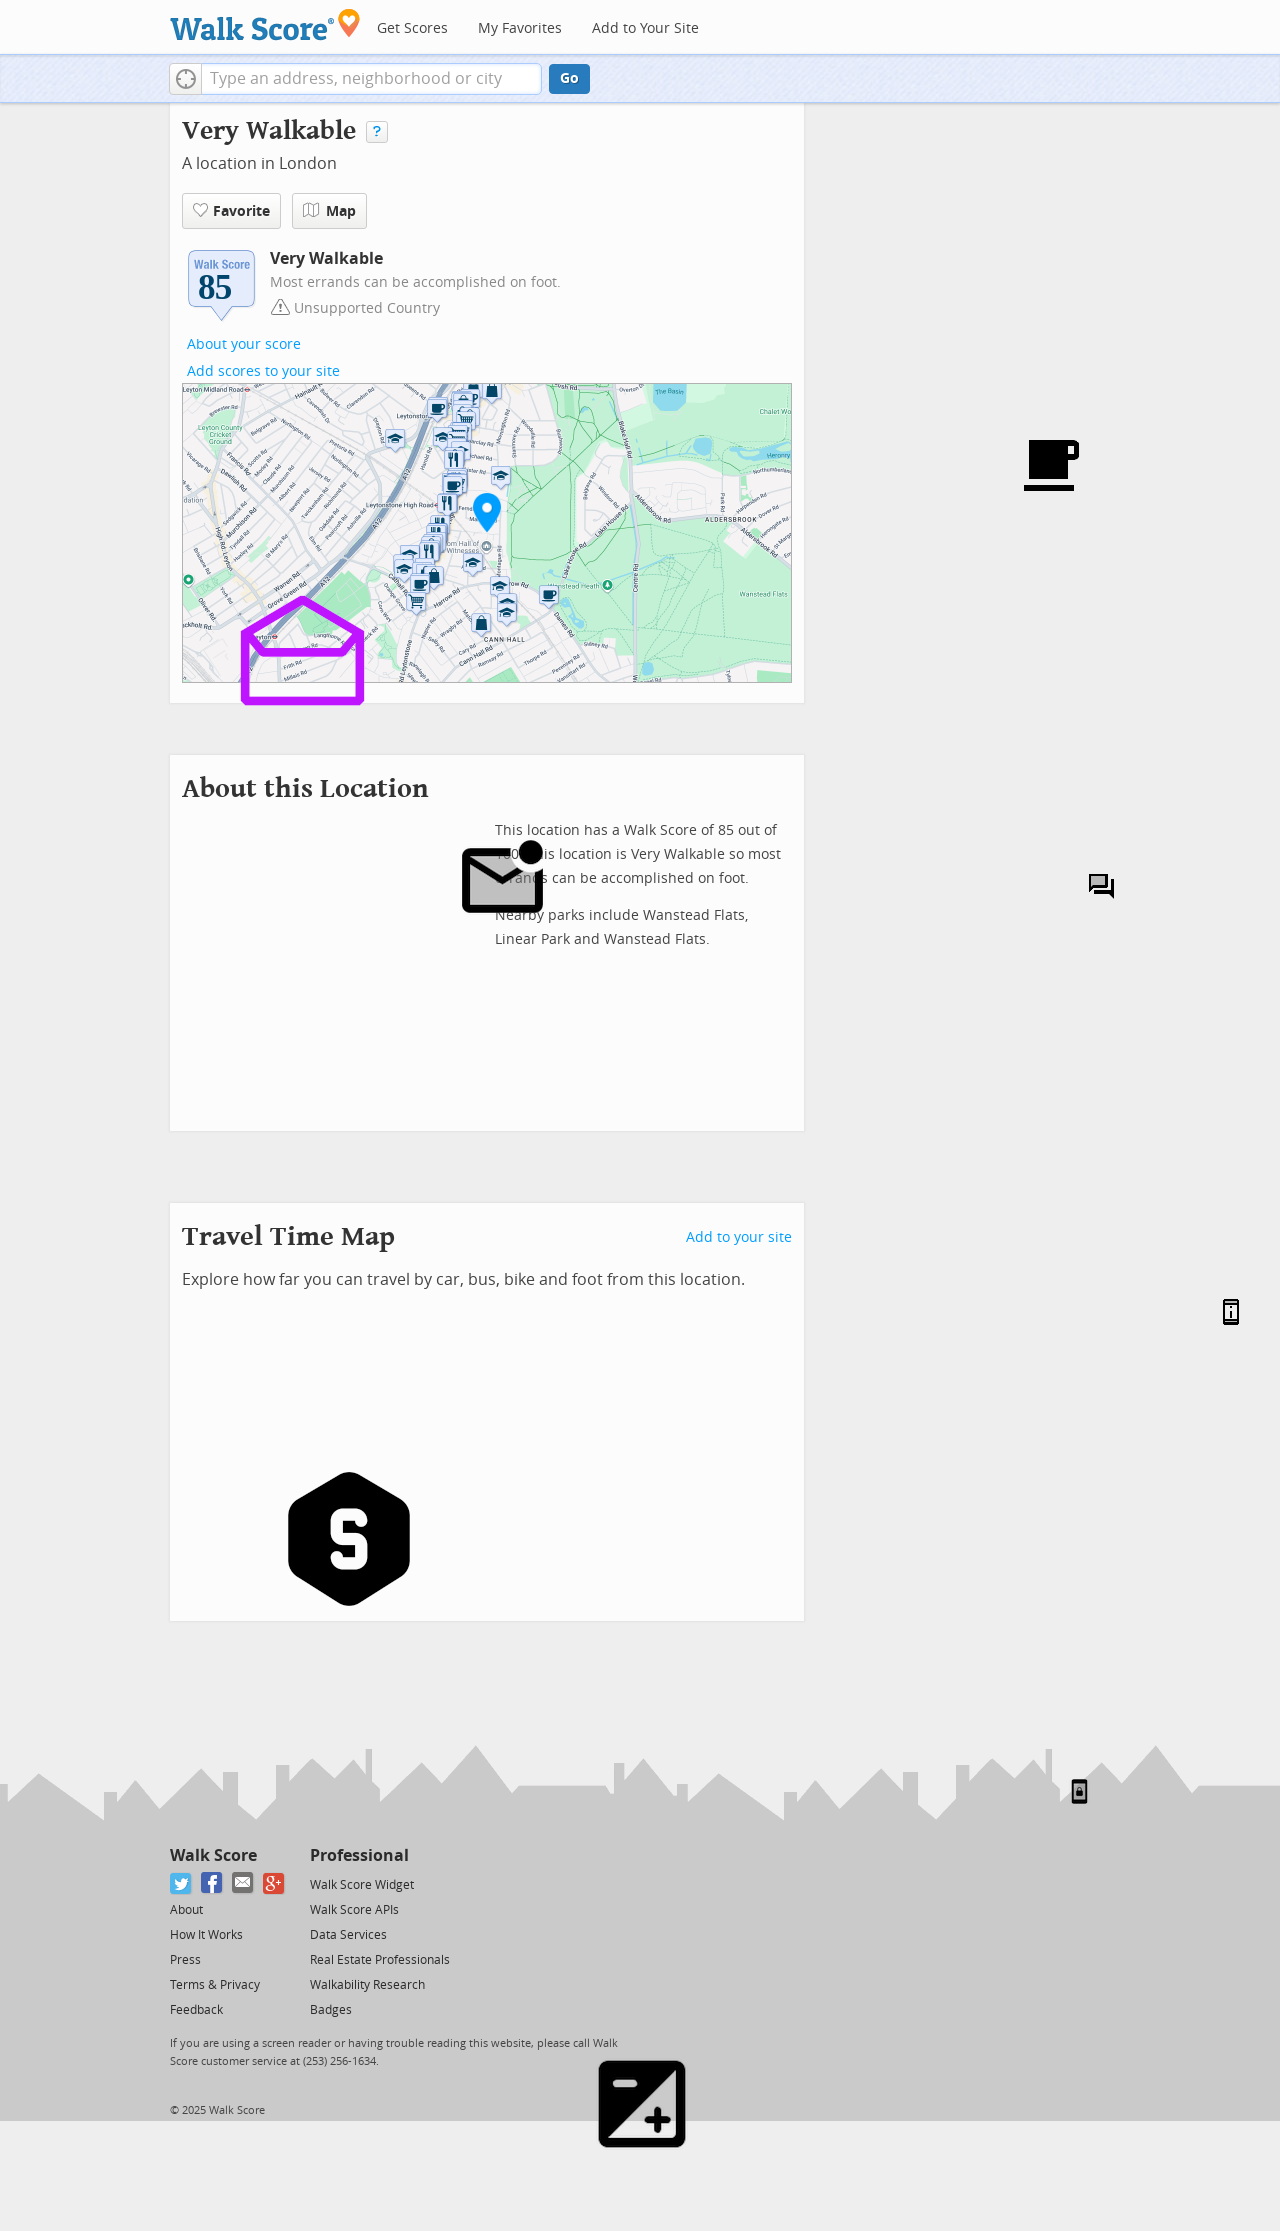  Describe the element at coordinates (642, 2104) in the screenshot. I see `adjust image exposure settings` at that location.